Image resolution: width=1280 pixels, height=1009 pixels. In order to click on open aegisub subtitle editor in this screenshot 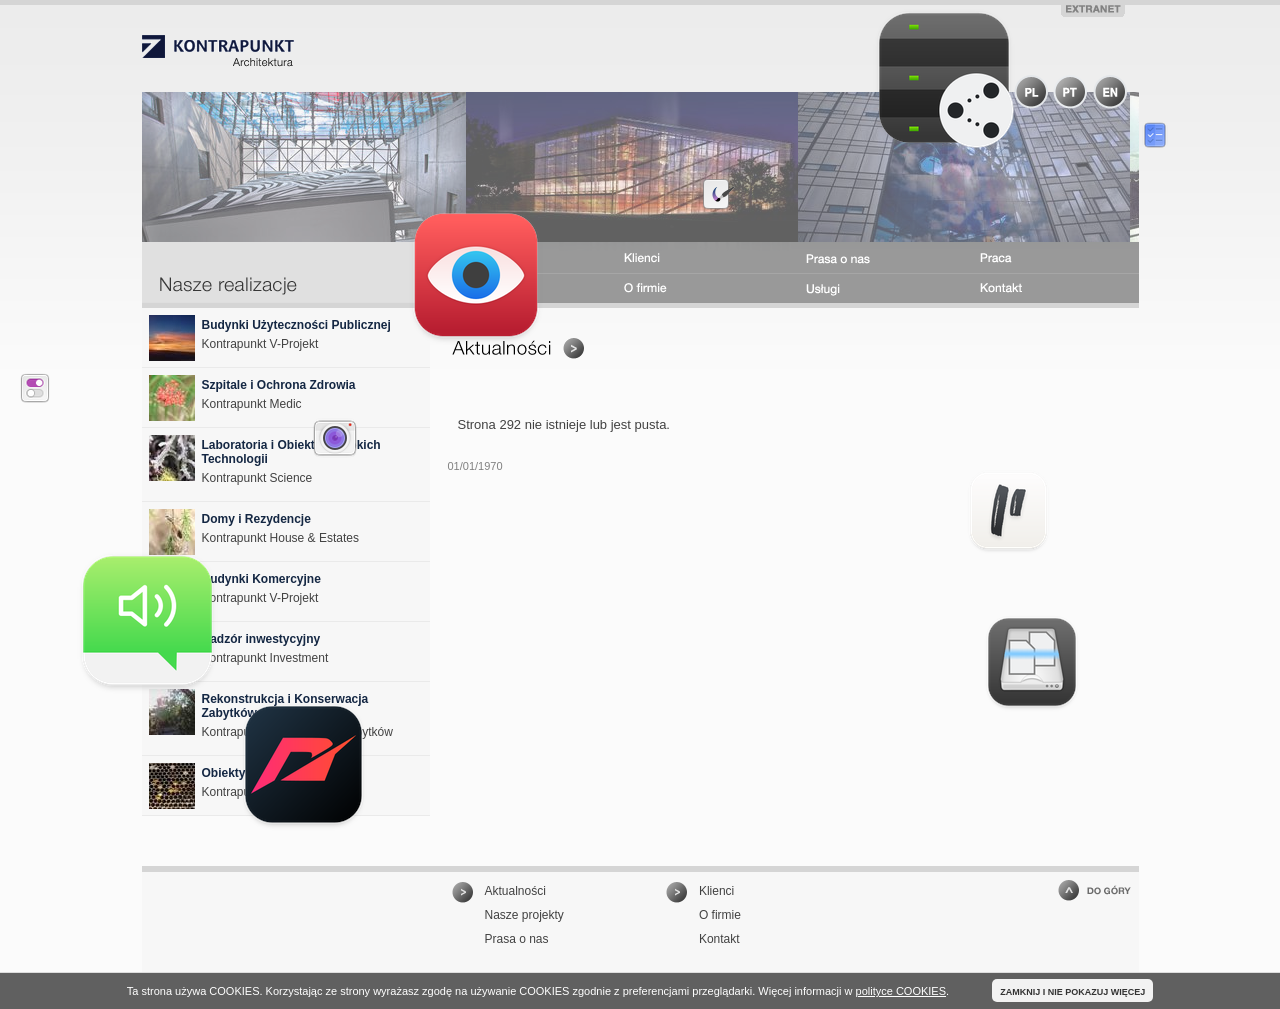, I will do `click(476, 275)`.